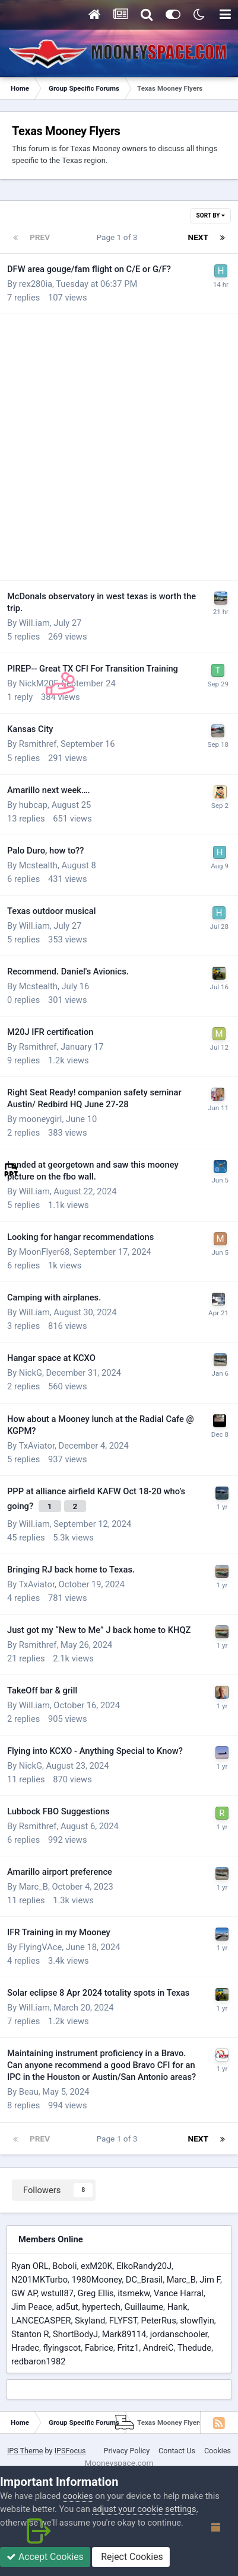 This screenshot has width=238, height=2576. What do you see at coordinates (11, 1170) in the screenshot?
I see `open a PowerPoint presentation file` at bounding box center [11, 1170].